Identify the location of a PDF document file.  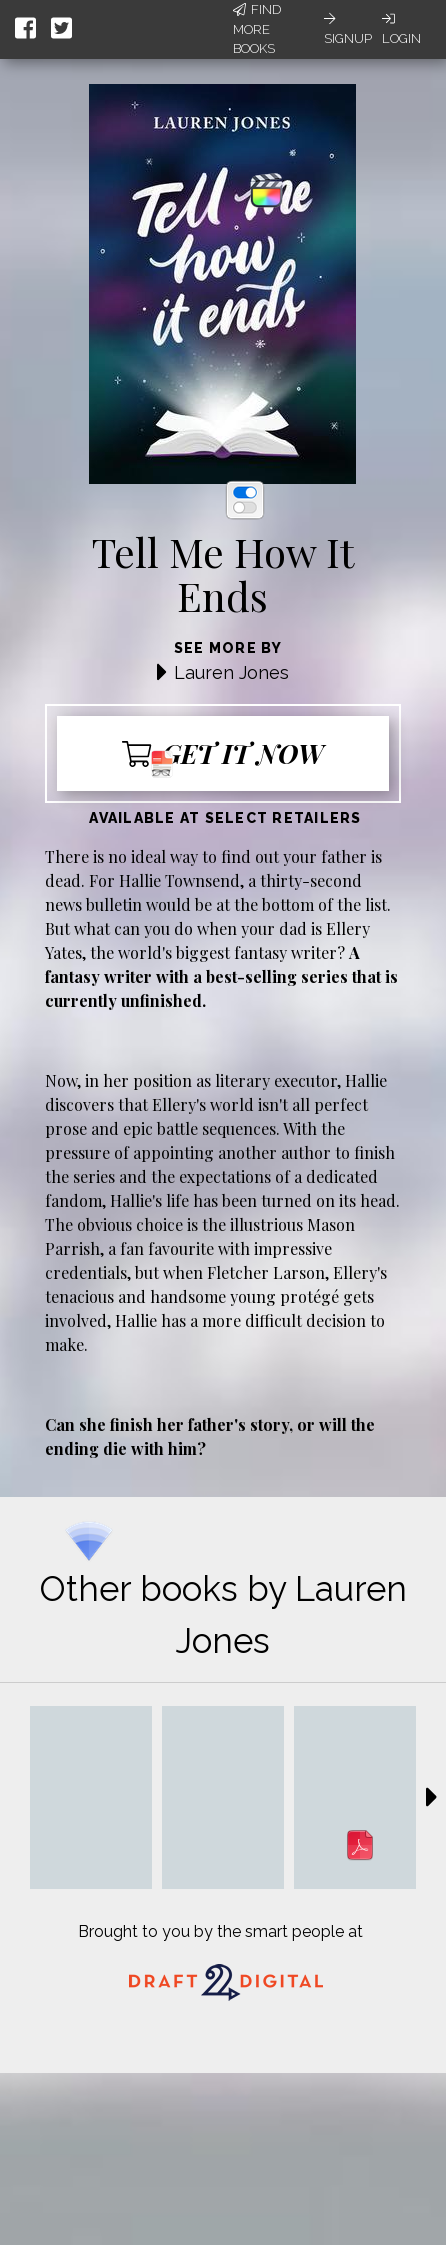
(360, 1845).